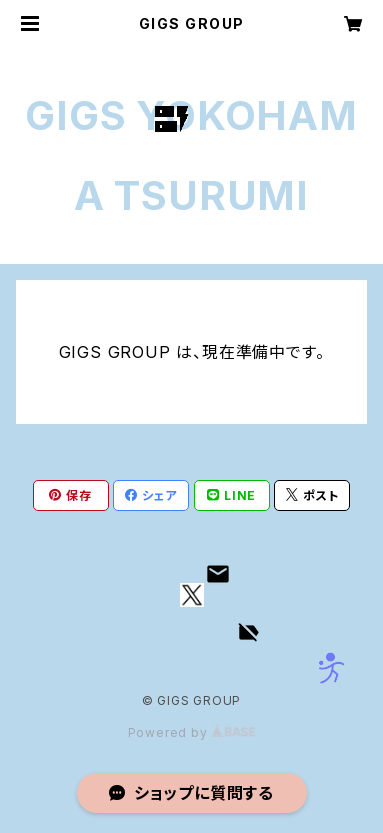  I want to click on access dynamic form builder, so click(172, 119).